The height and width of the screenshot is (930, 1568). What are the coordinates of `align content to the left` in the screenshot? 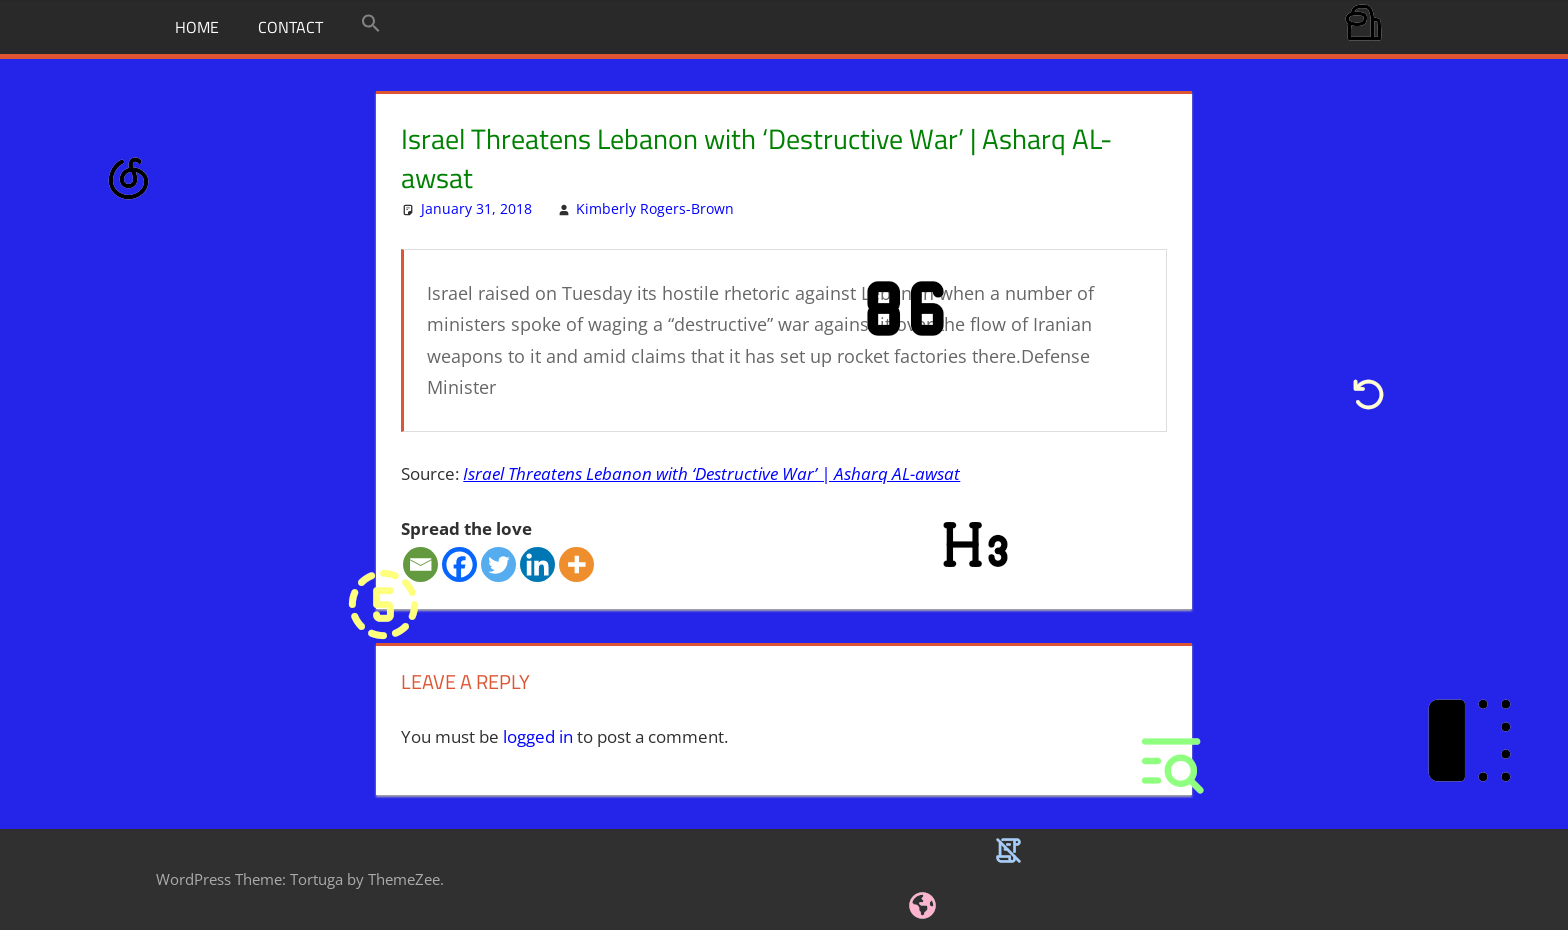 It's located at (1469, 740).